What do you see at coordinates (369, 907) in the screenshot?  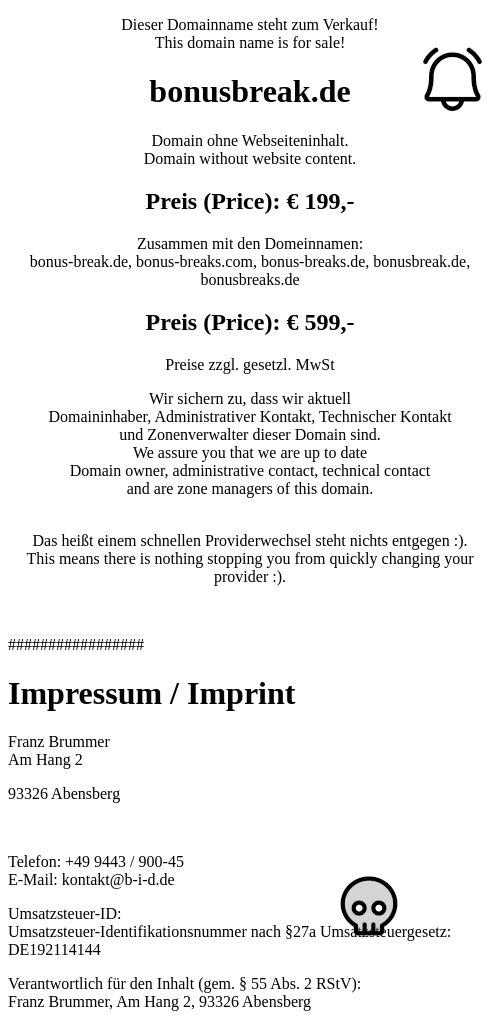 I see `indicates danger or fatal error` at bounding box center [369, 907].